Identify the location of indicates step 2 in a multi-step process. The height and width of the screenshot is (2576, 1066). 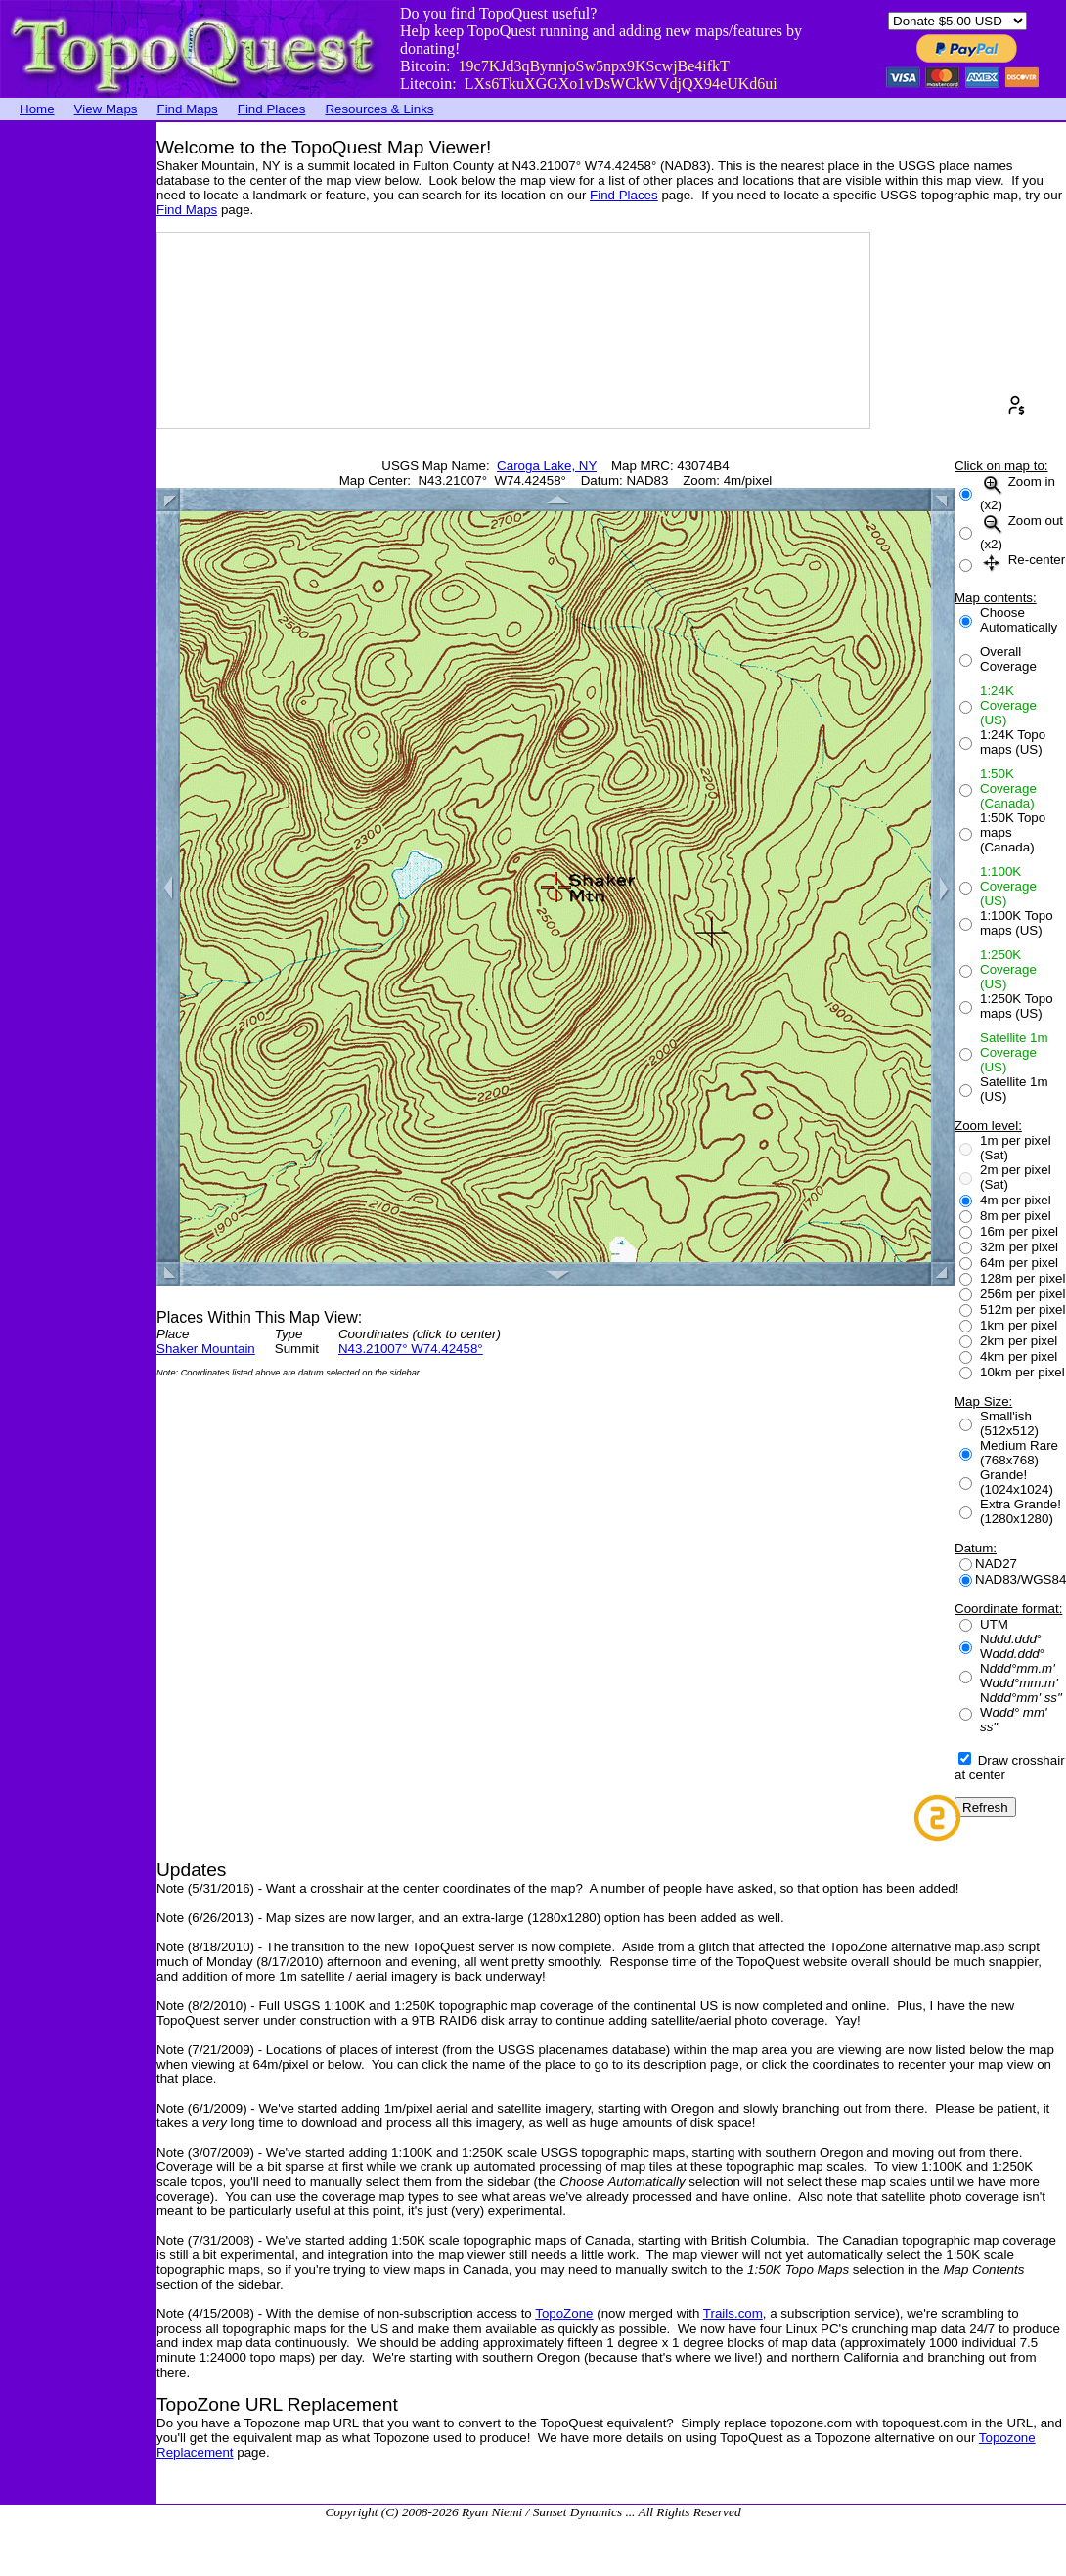
(937, 1817).